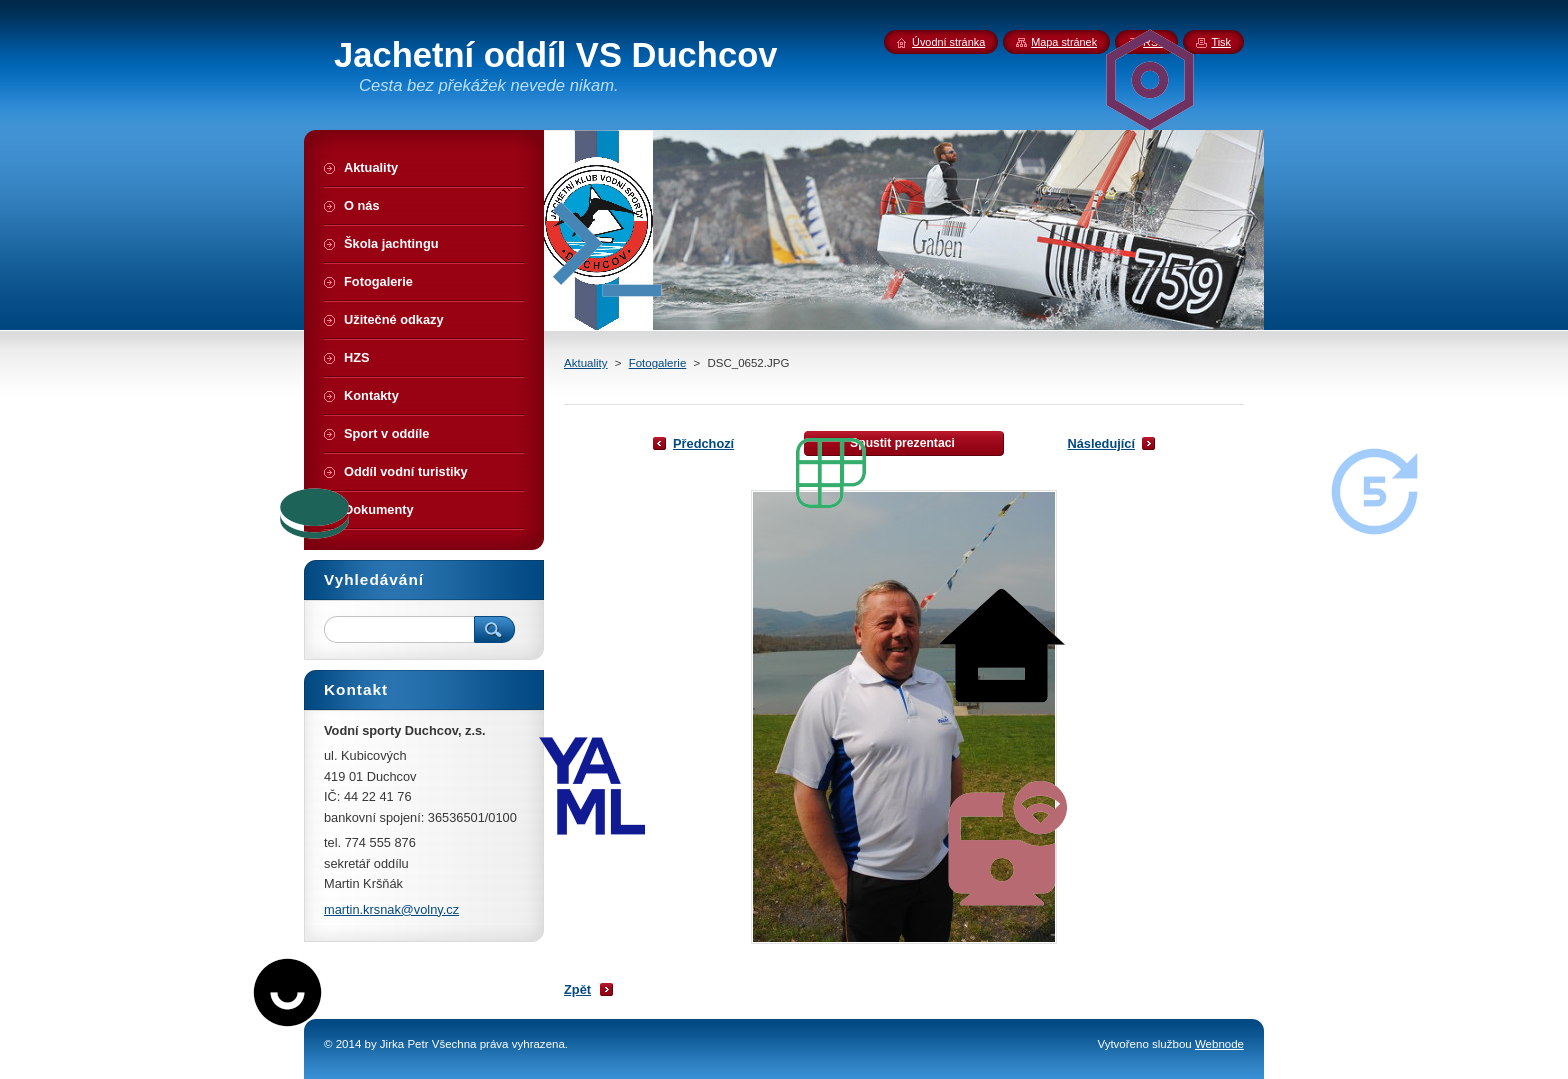 The image size is (1568, 1079). What do you see at coordinates (831, 473) in the screenshot?
I see `open Polywork profile` at bounding box center [831, 473].